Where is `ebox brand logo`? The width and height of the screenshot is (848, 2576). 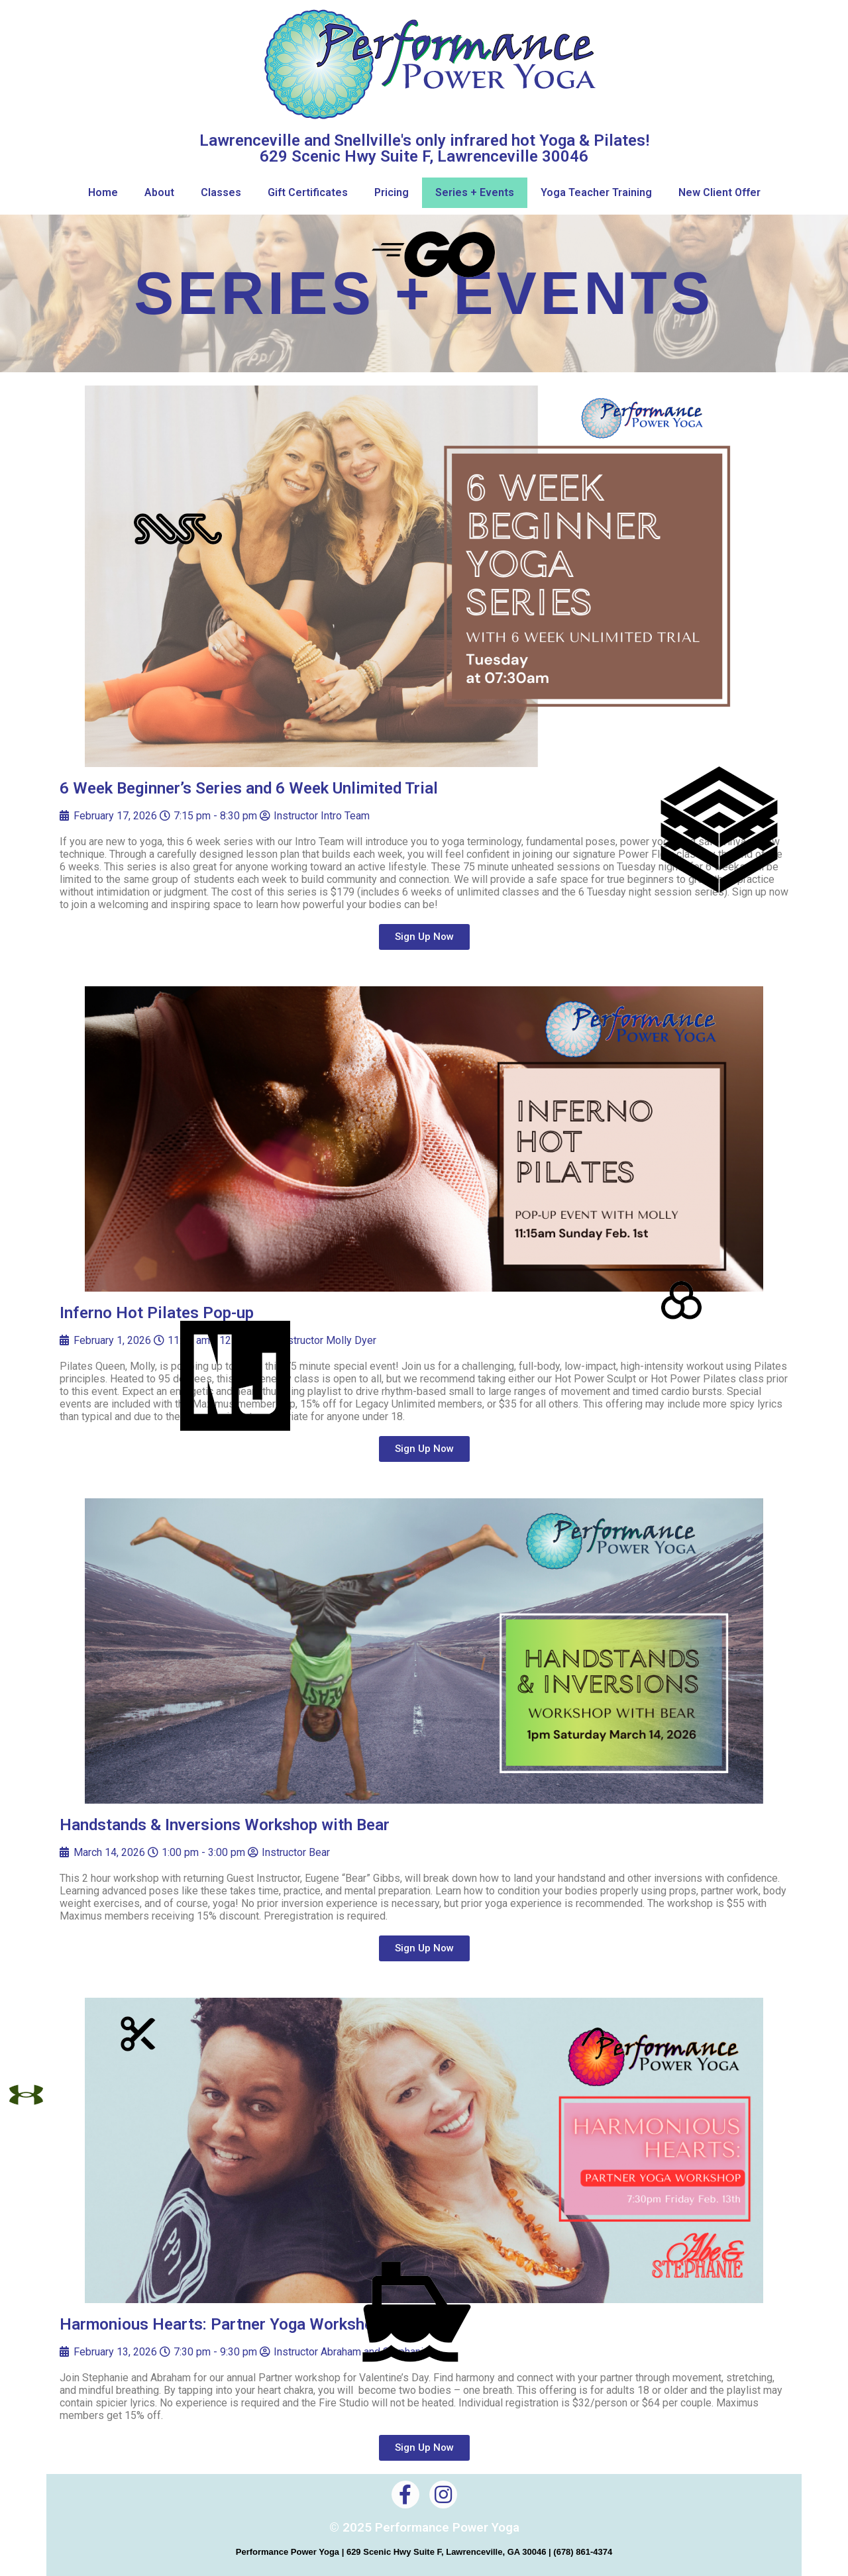
ebox brand logo is located at coordinates (719, 829).